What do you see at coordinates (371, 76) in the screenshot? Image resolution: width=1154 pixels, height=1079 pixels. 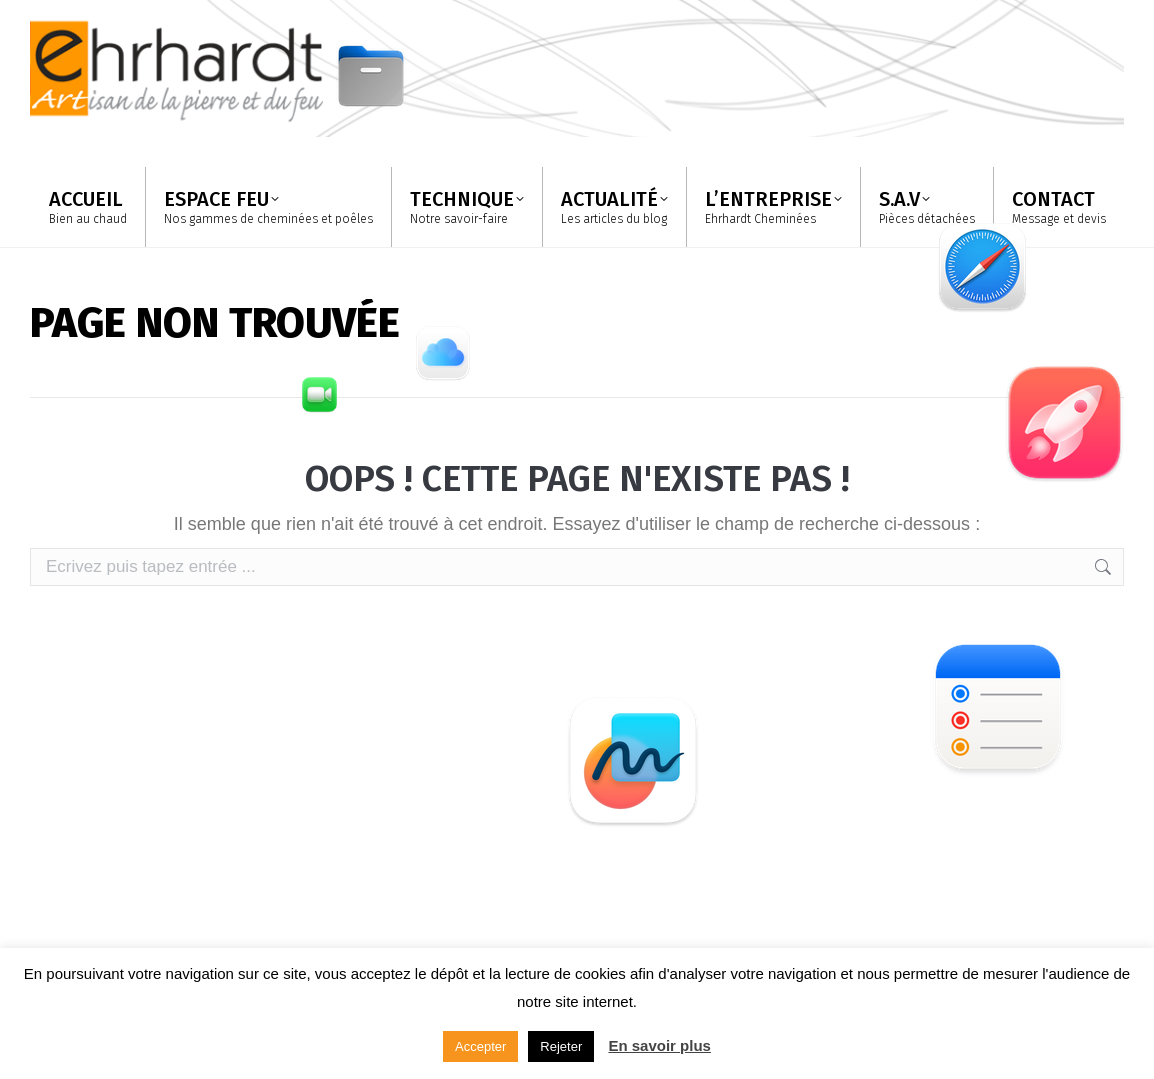 I see `open the file manager application` at bounding box center [371, 76].